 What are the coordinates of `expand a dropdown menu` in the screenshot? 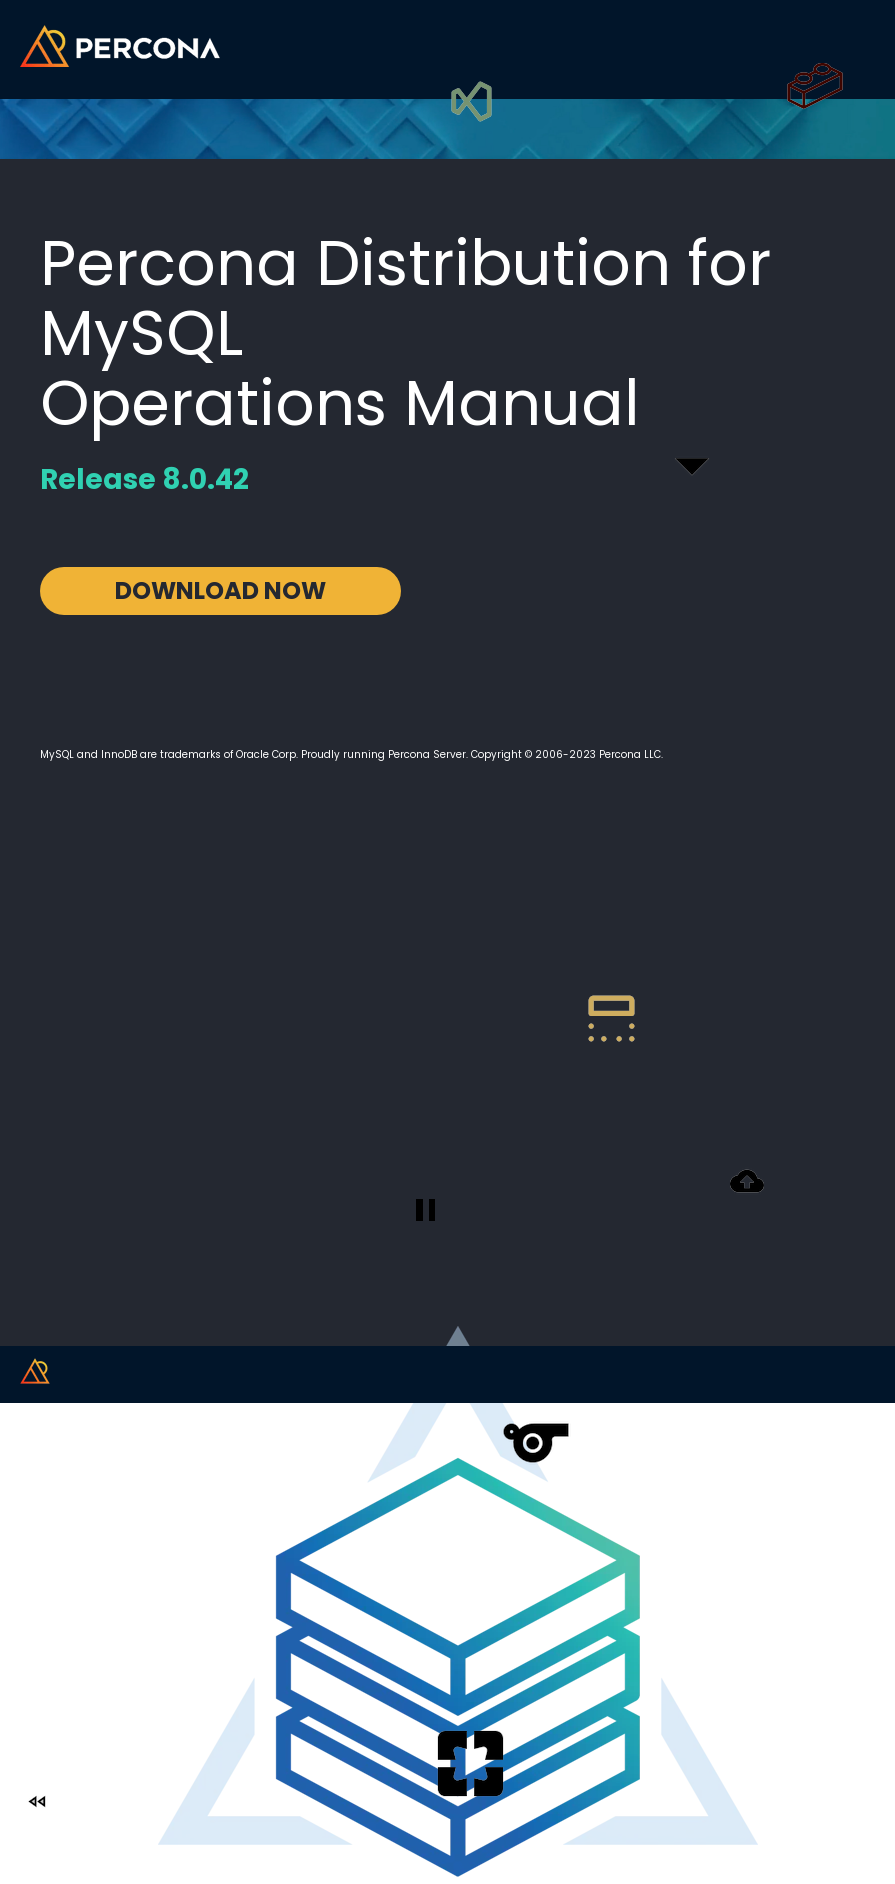 It's located at (692, 465).